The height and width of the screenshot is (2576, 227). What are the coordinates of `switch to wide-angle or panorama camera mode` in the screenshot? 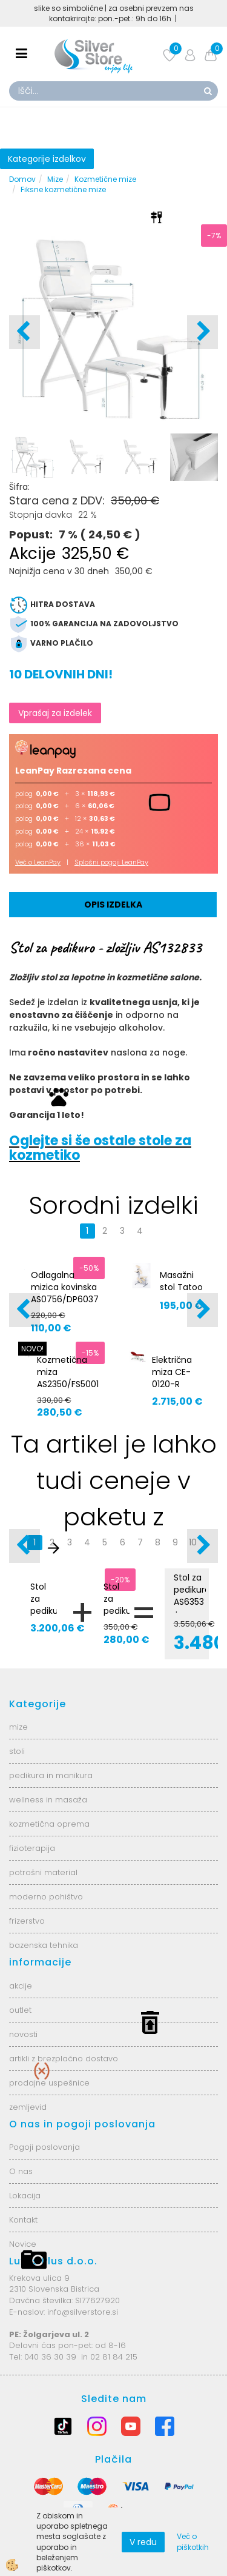 It's located at (159, 802).